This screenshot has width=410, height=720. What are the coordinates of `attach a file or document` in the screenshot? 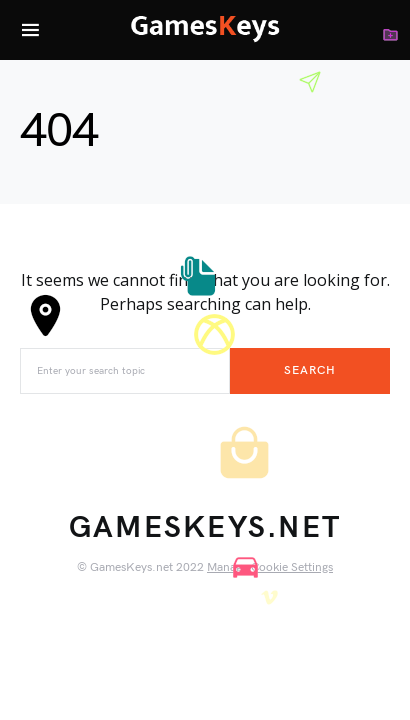 It's located at (198, 276).